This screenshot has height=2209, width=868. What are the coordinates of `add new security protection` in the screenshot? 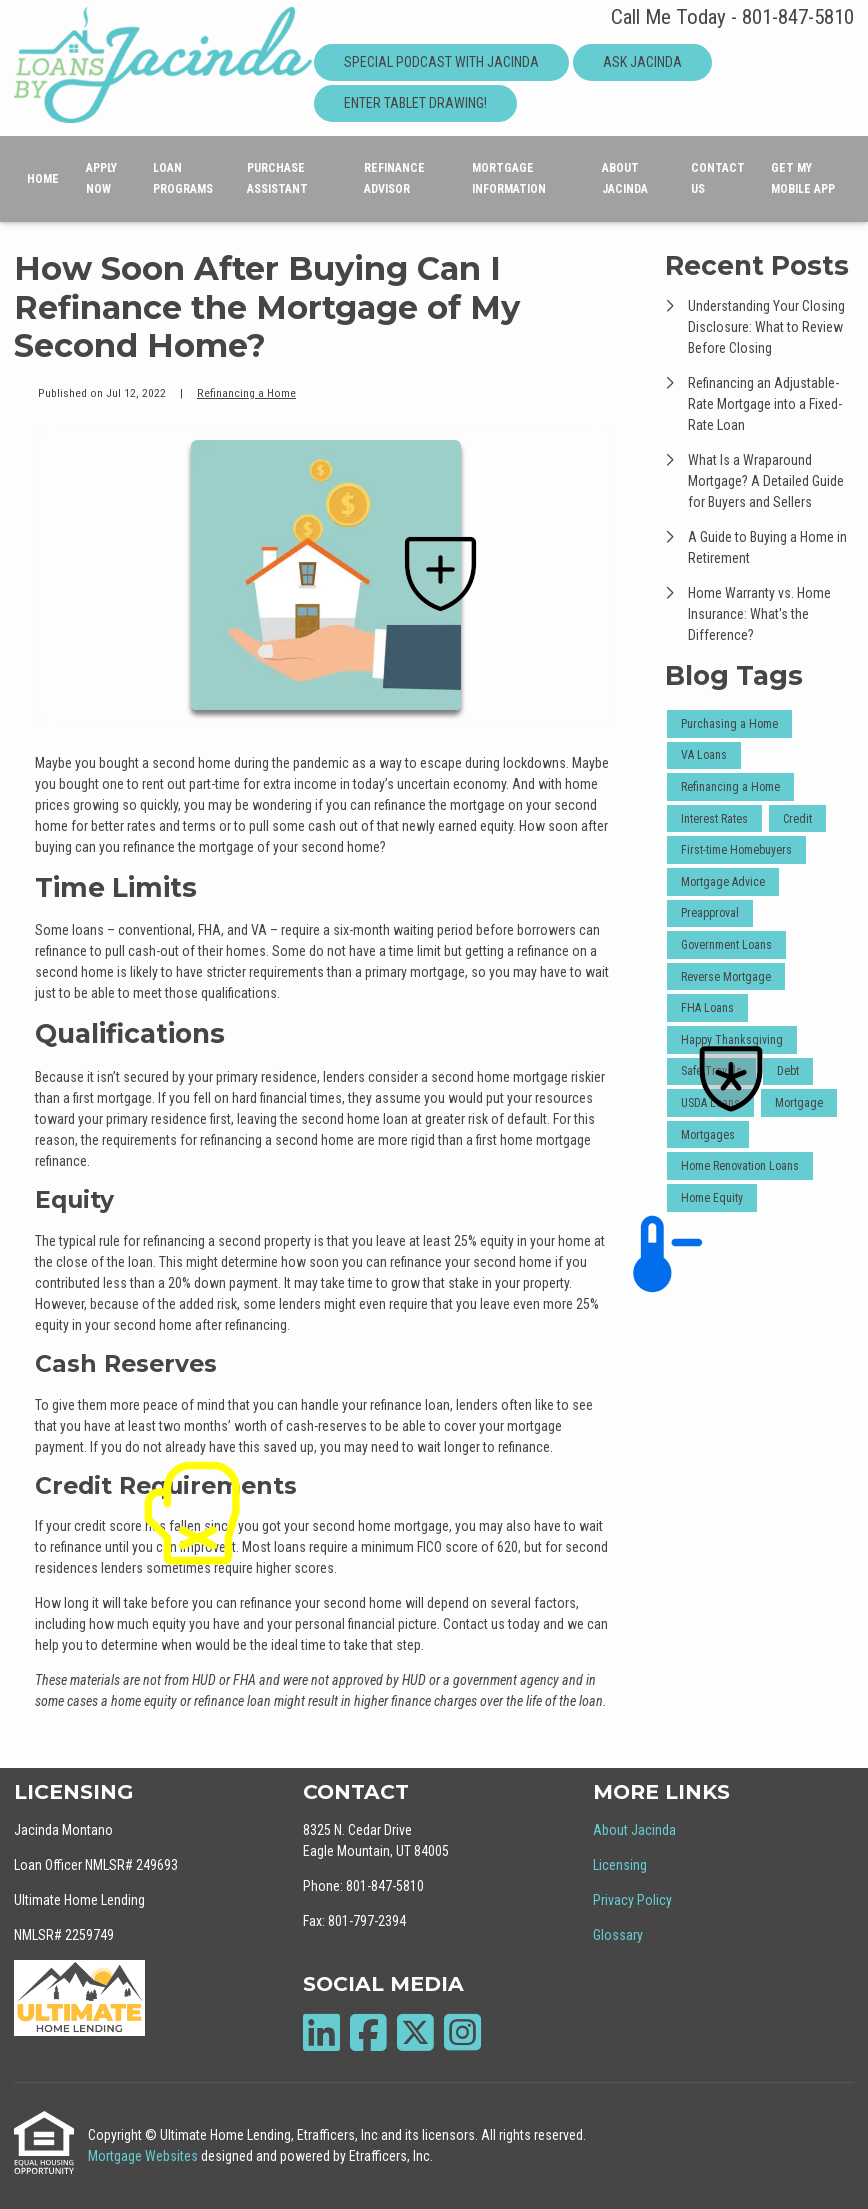 It's located at (440, 569).